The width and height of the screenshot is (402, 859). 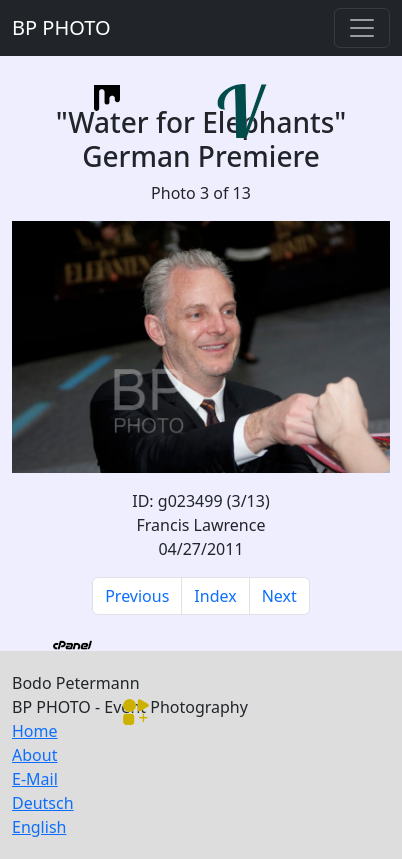 I want to click on access cPanel web hosting control panel, so click(x=72, y=645).